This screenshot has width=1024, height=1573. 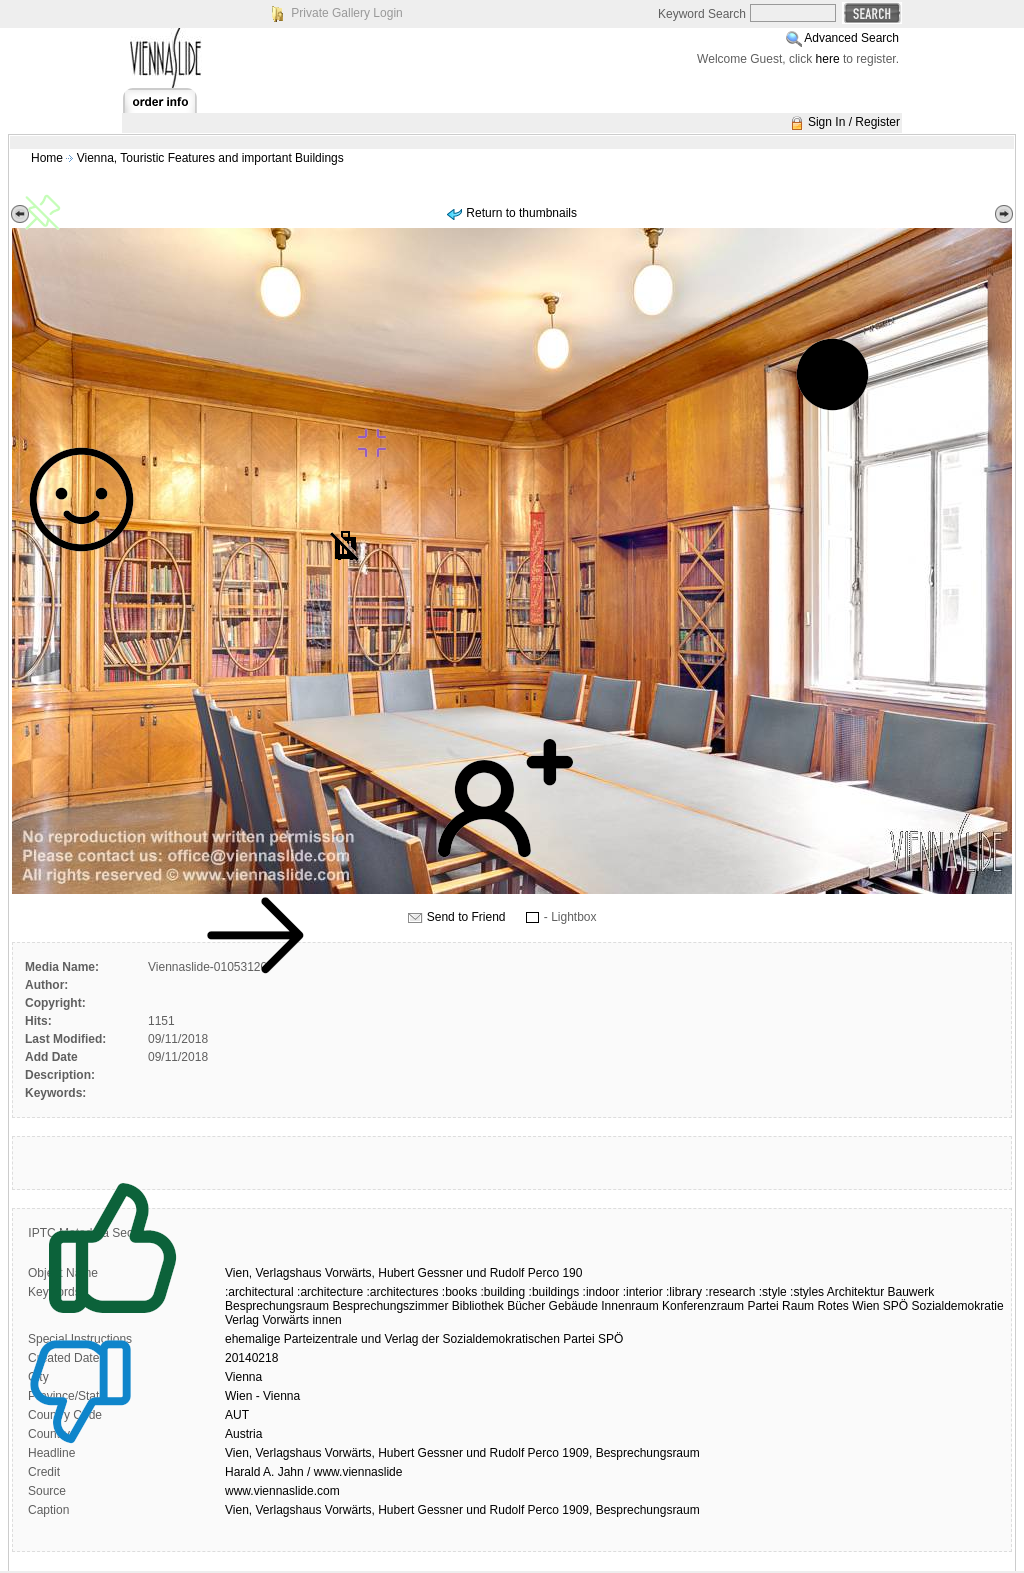 What do you see at coordinates (82, 1389) in the screenshot?
I see `dislike or downvote content` at bounding box center [82, 1389].